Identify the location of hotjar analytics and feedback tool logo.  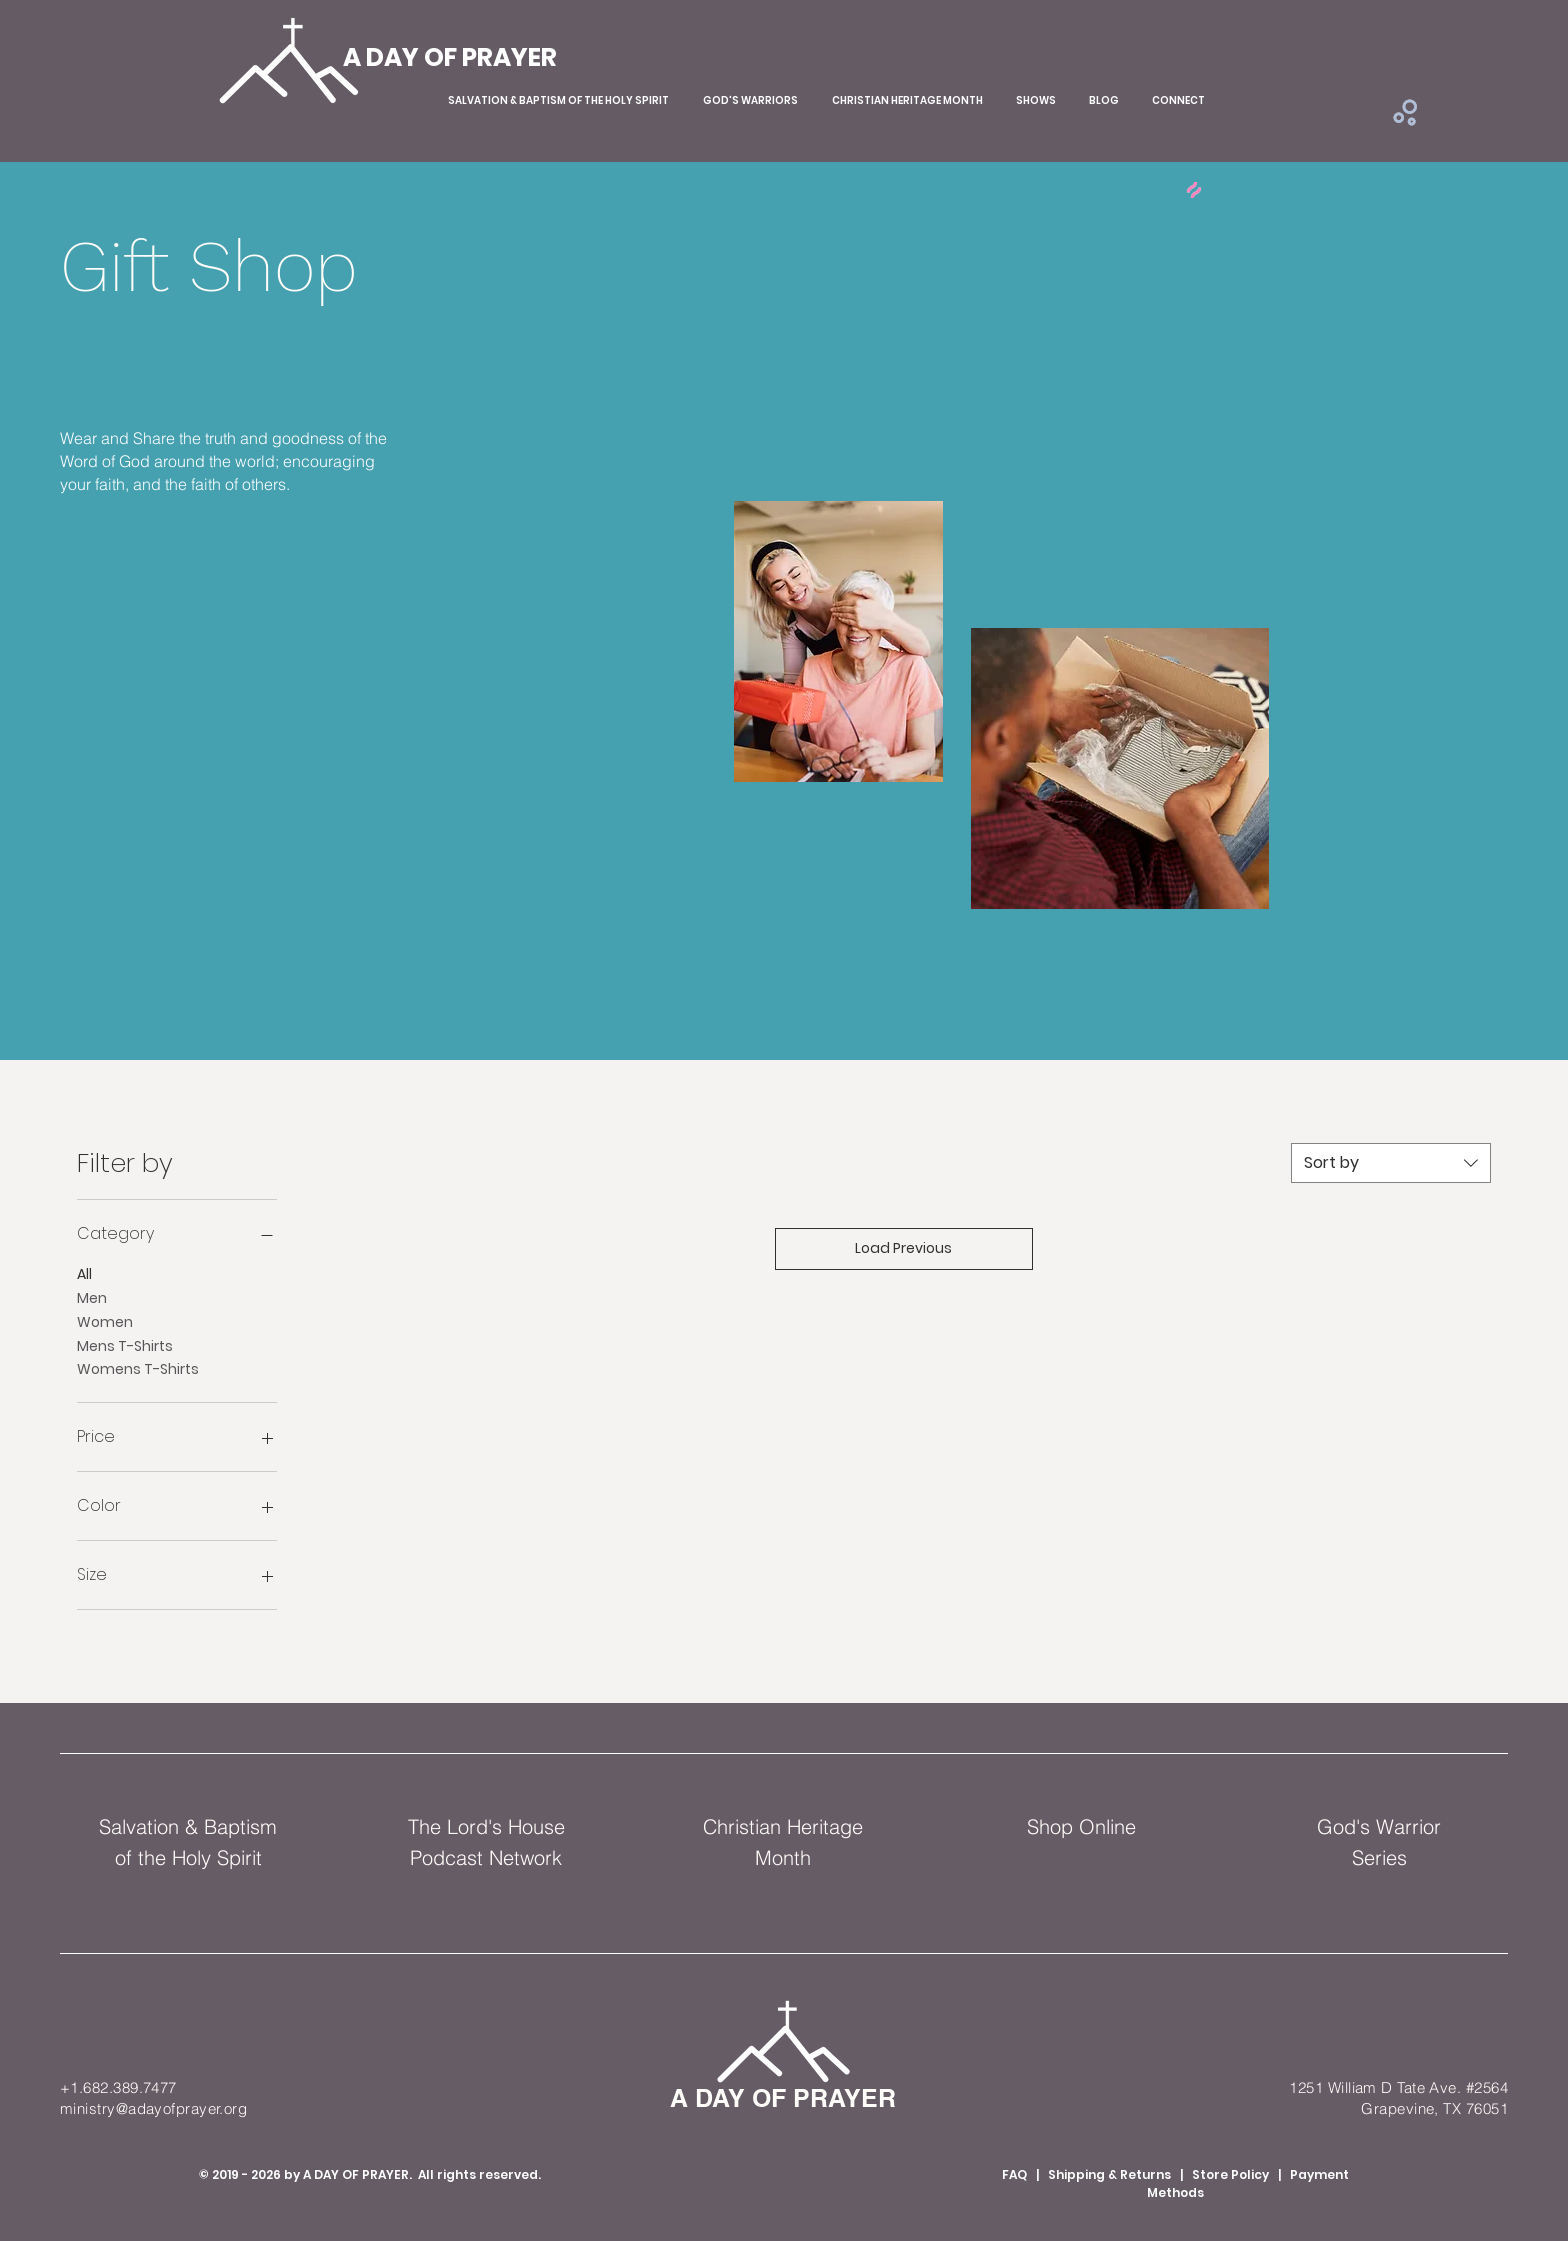
(1194, 190).